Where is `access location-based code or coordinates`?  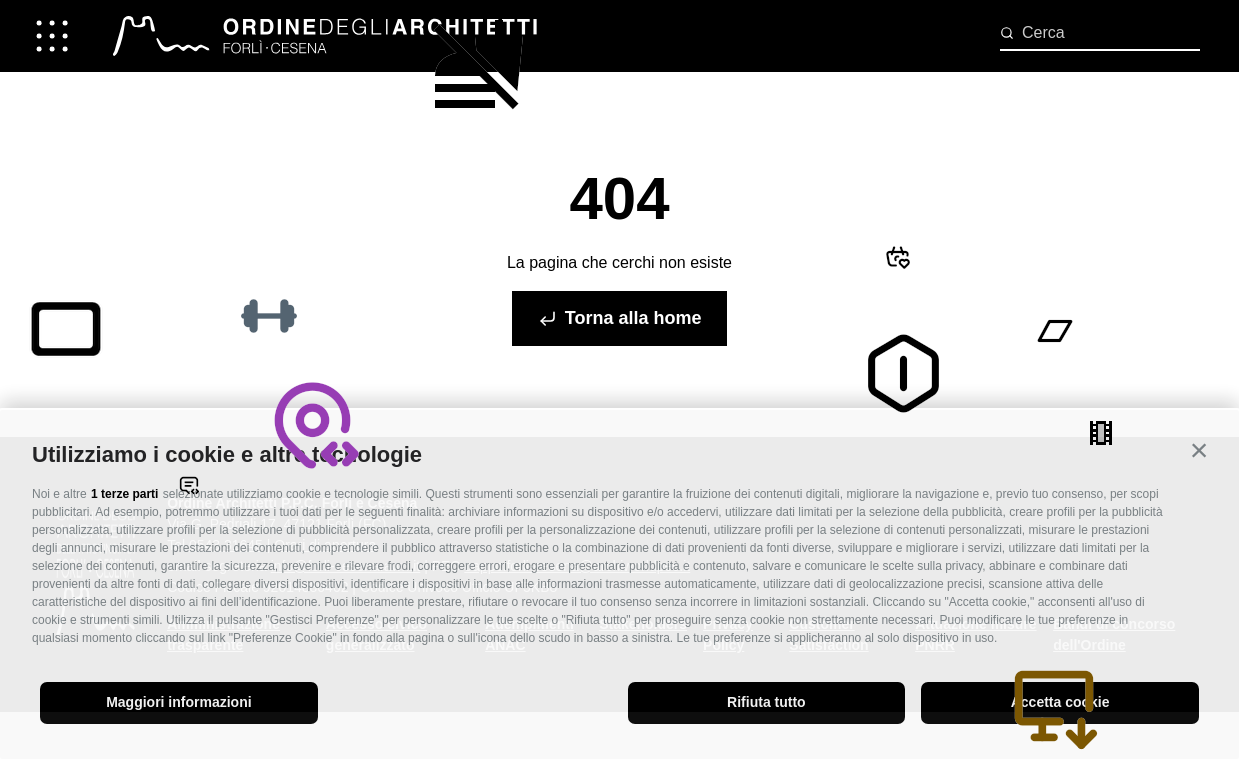 access location-based code or coordinates is located at coordinates (312, 424).